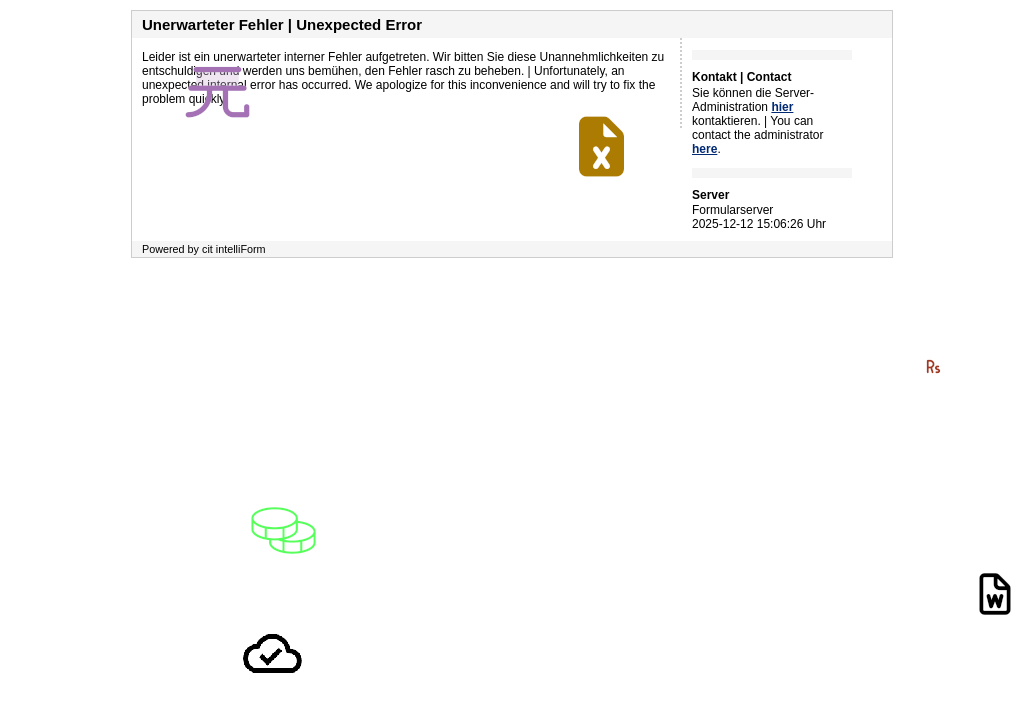 Image resolution: width=1024 pixels, height=720 pixels. What do you see at coordinates (933, 366) in the screenshot?
I see `indicates price or payment amount in Indian rupees` at bounding box center [933, 366].